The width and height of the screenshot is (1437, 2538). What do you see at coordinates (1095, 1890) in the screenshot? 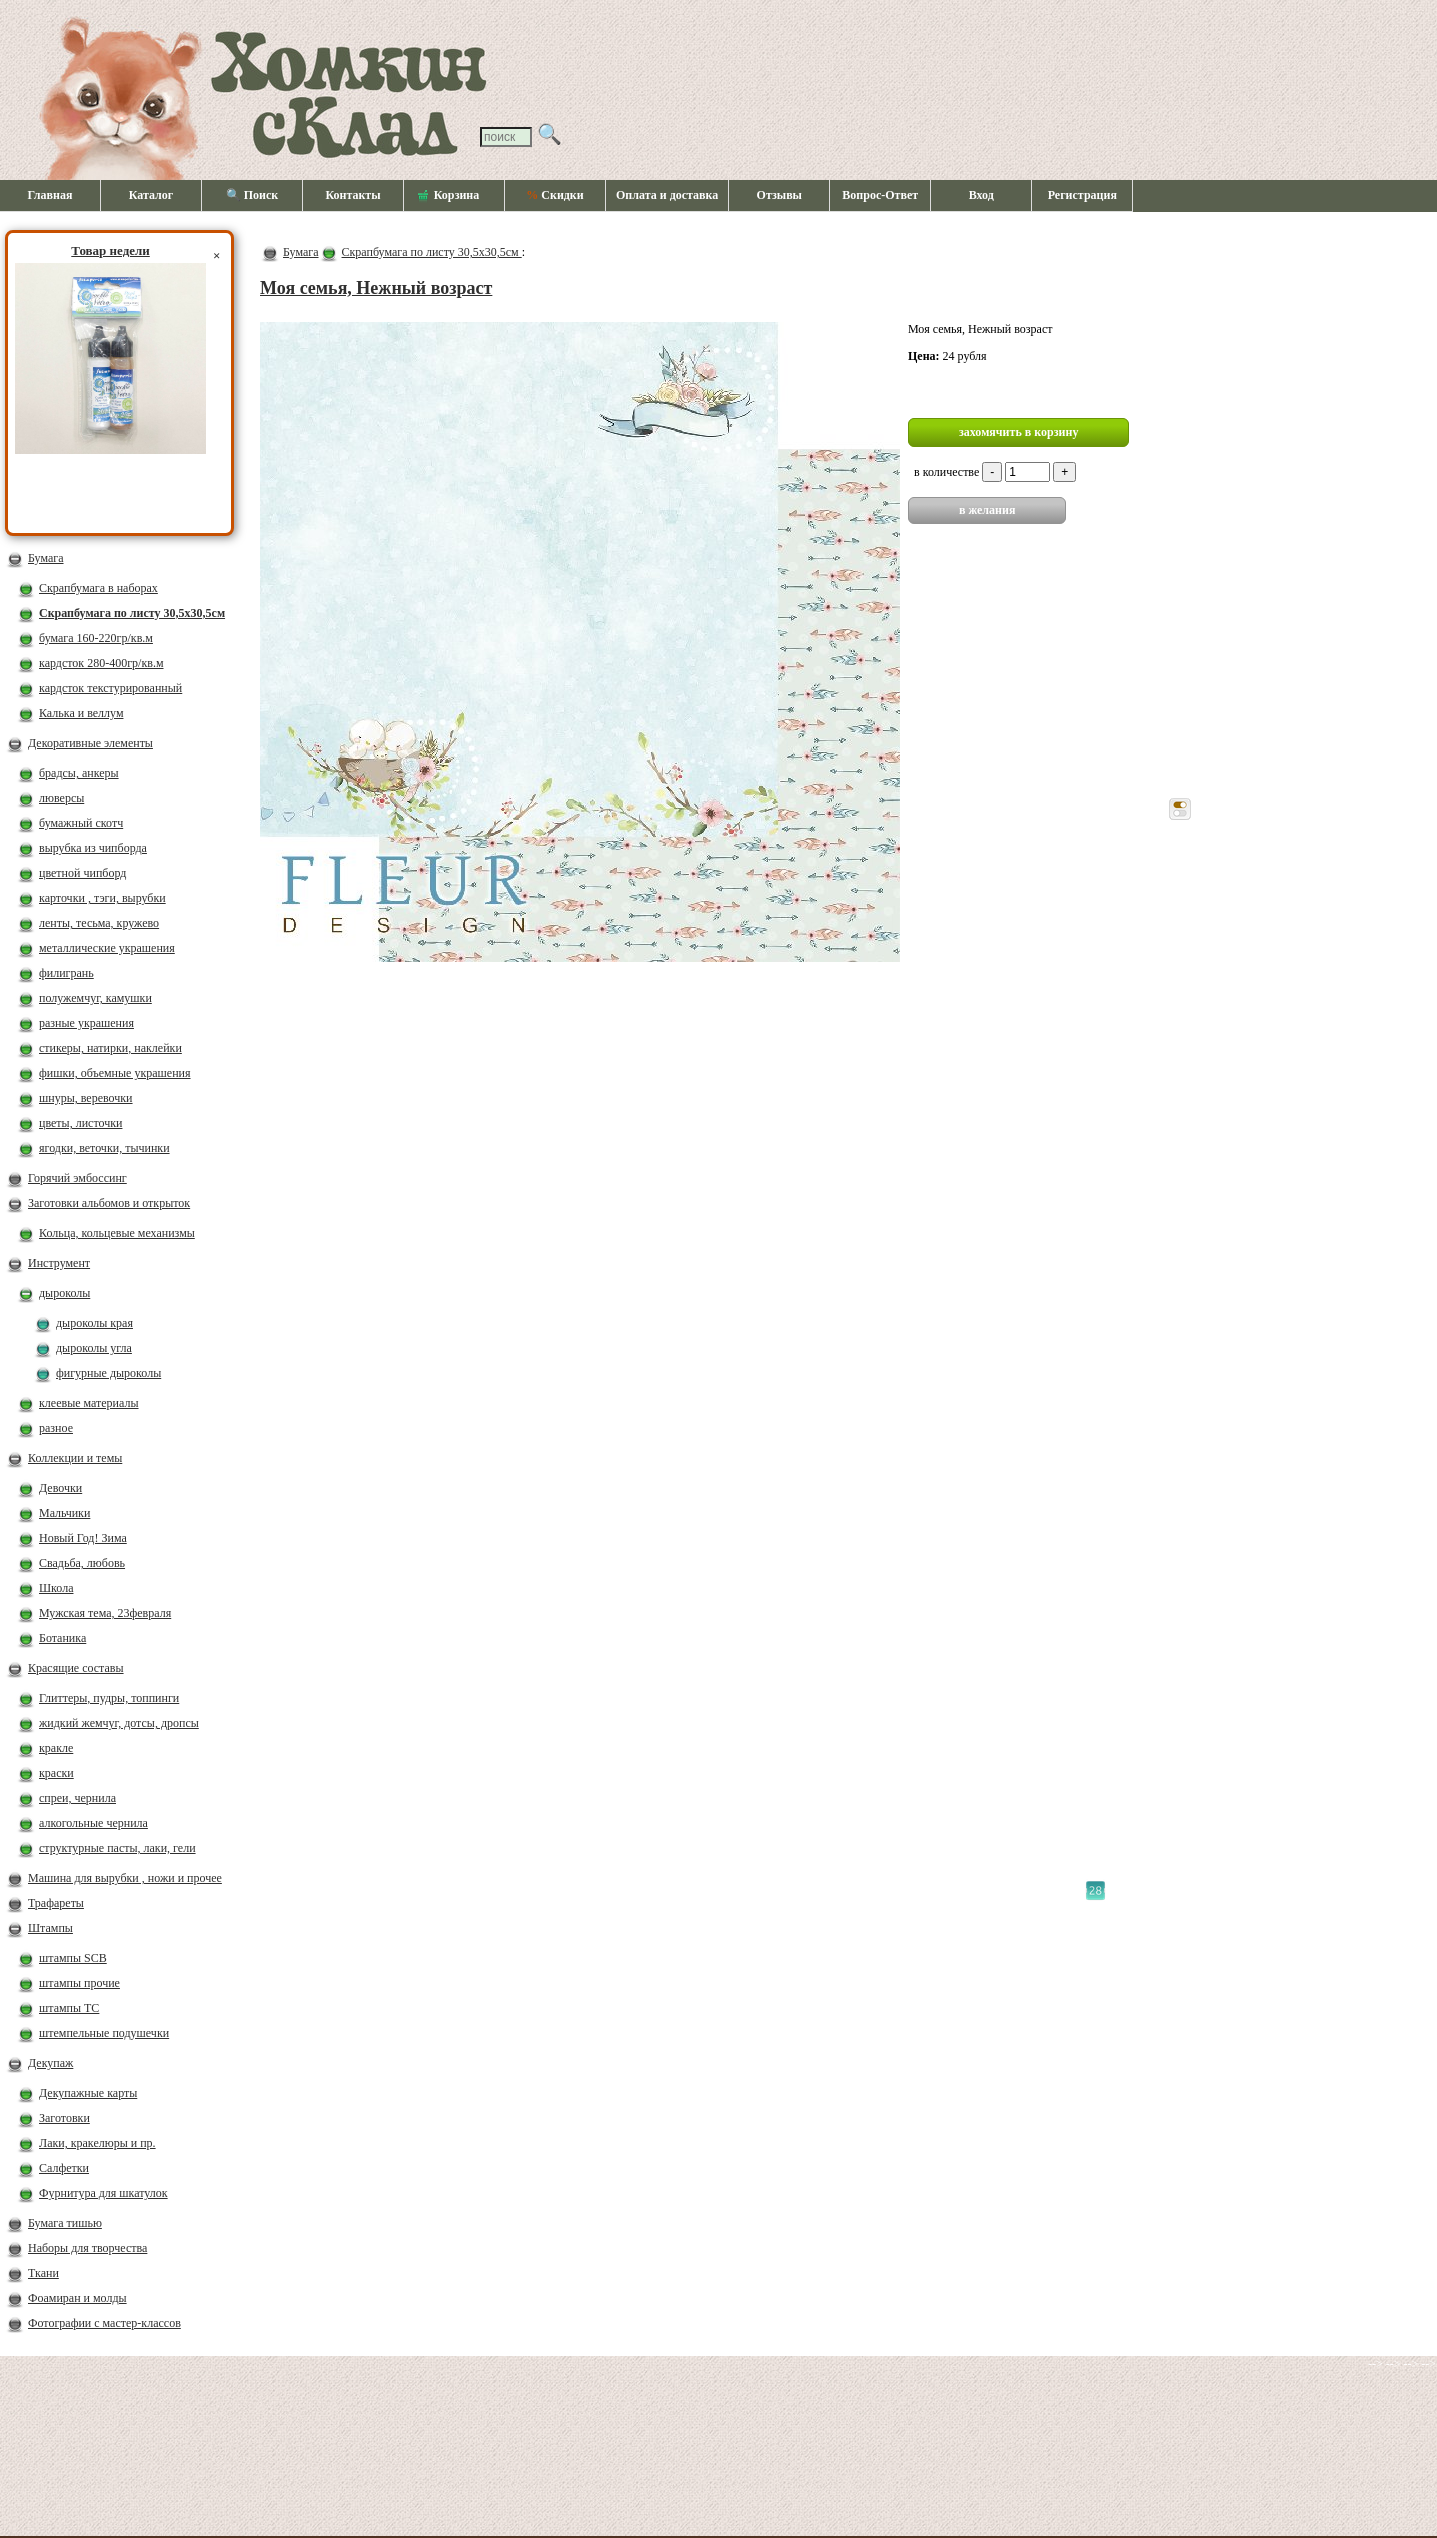
I see `open the calendar app` at bounding box center [1095, 1890].